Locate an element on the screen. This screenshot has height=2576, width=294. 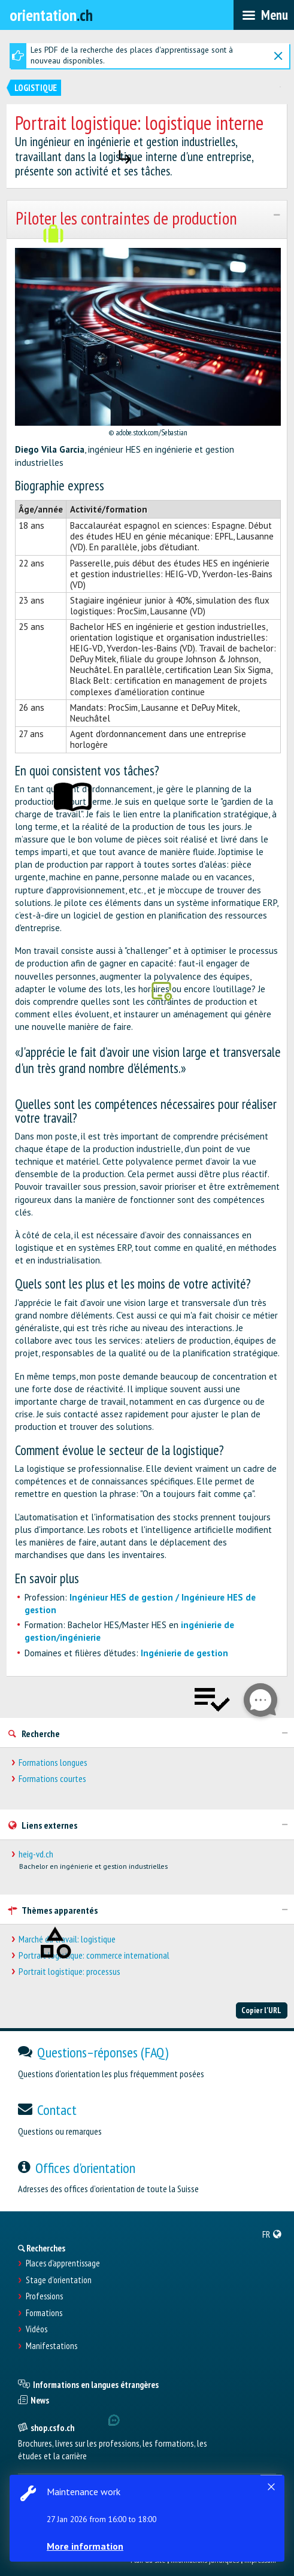
access work or business documents is located at coordinates (53, 234).